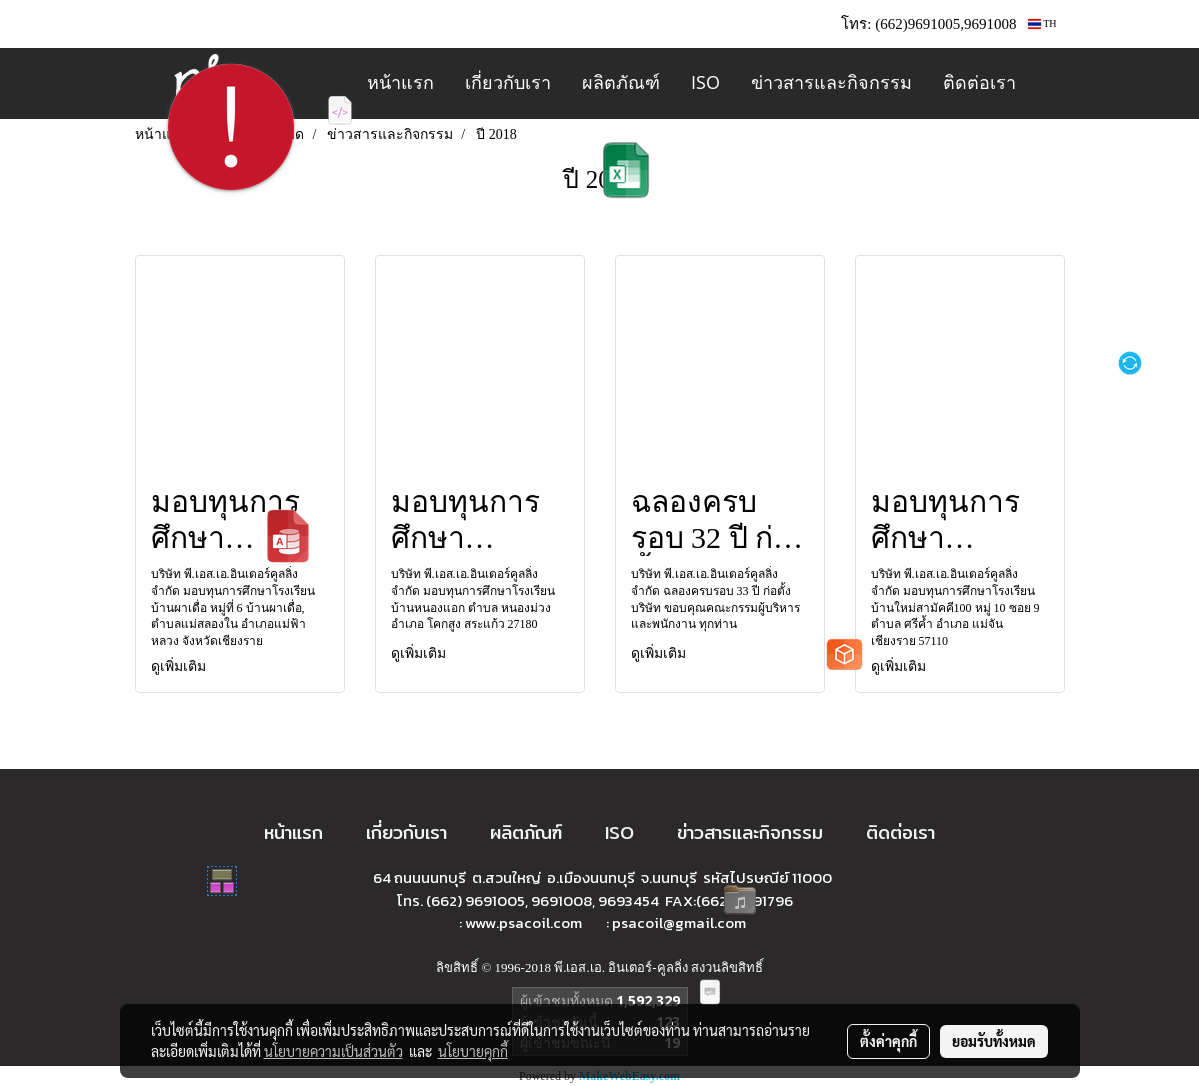 The width and height of the screenshot is (1199, 1086). Describe the element at coordinates (740, 899) in the screenshot. I see `open your music folder` at that location.